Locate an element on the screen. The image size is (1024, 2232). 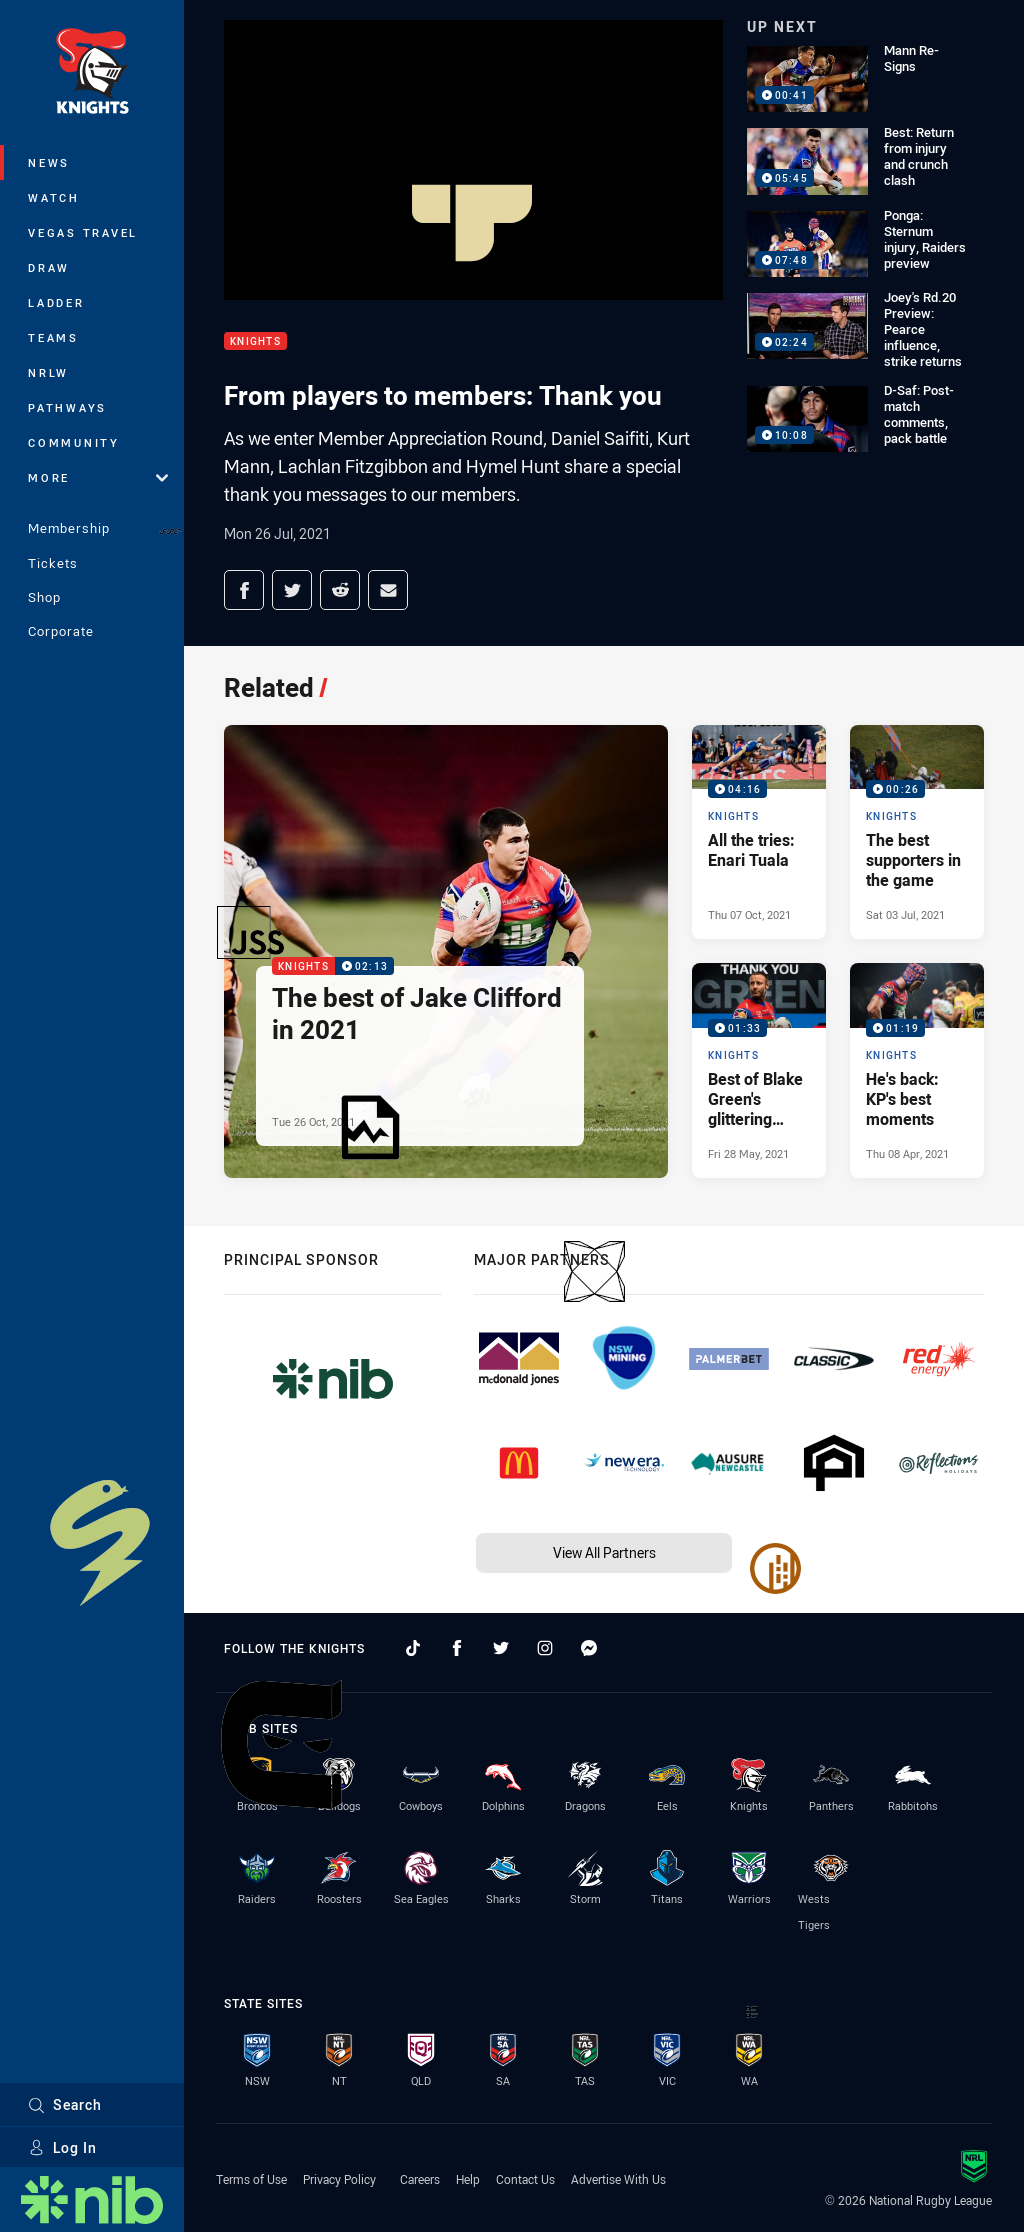
visit top.gg website is located at coordinates (472, 223).